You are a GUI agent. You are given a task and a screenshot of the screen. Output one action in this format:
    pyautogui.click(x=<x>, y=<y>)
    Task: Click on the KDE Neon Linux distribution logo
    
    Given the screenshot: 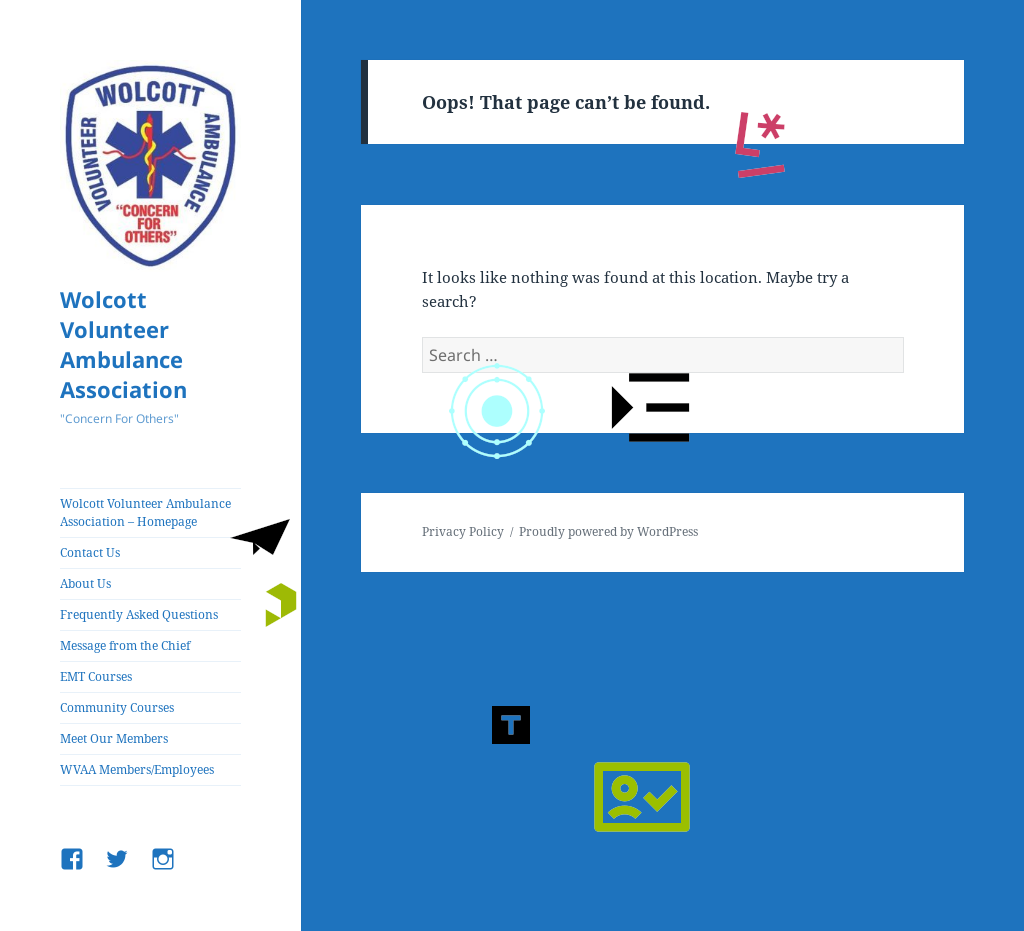 What is the action you would take?
    pyautogui.click(x=497, y=411)
    